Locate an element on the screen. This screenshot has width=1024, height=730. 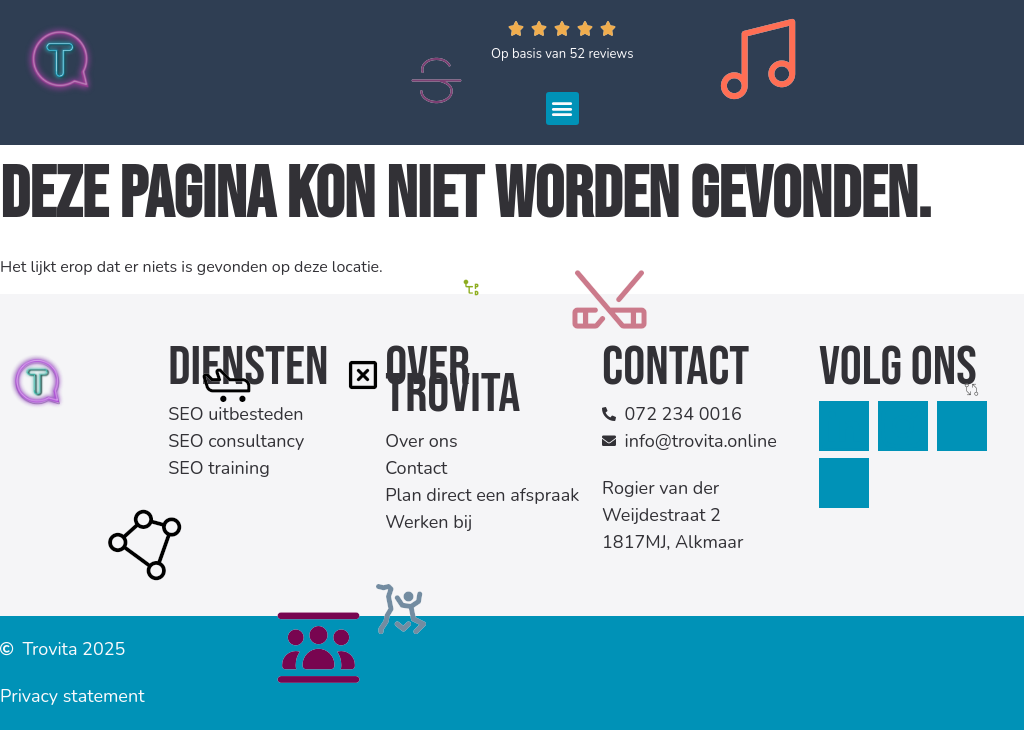
select automatic transmission mode is located at coordinates (471, 287).